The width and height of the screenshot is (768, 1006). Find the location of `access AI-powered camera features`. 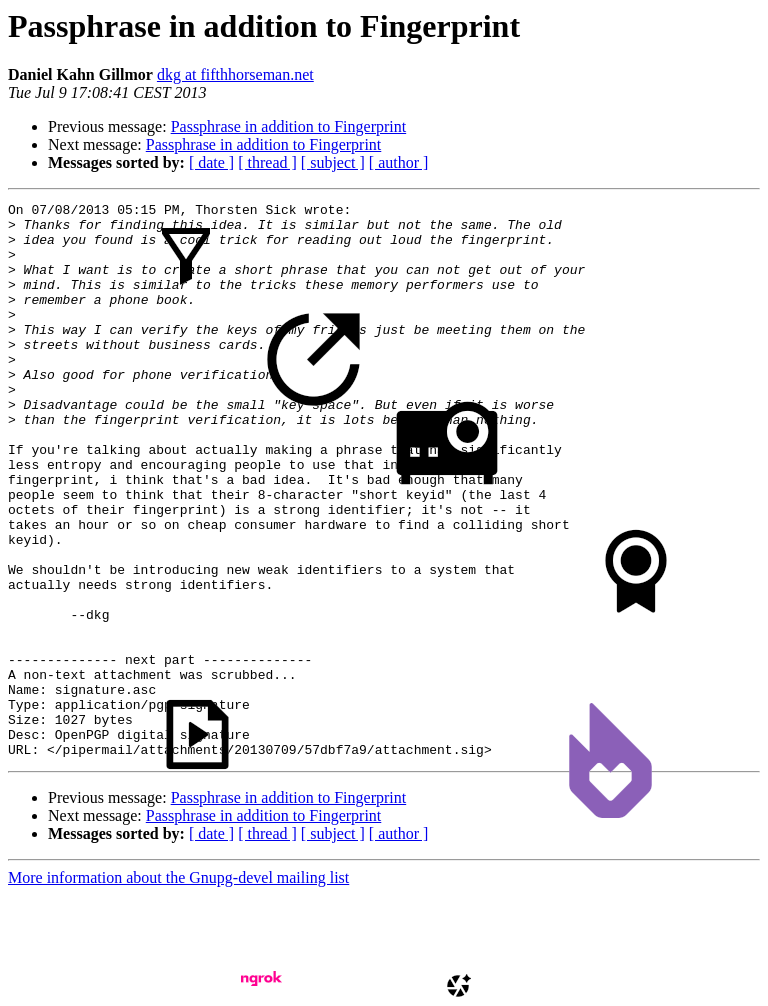

access AI-powered camera features is located at coordinates (458, 986).